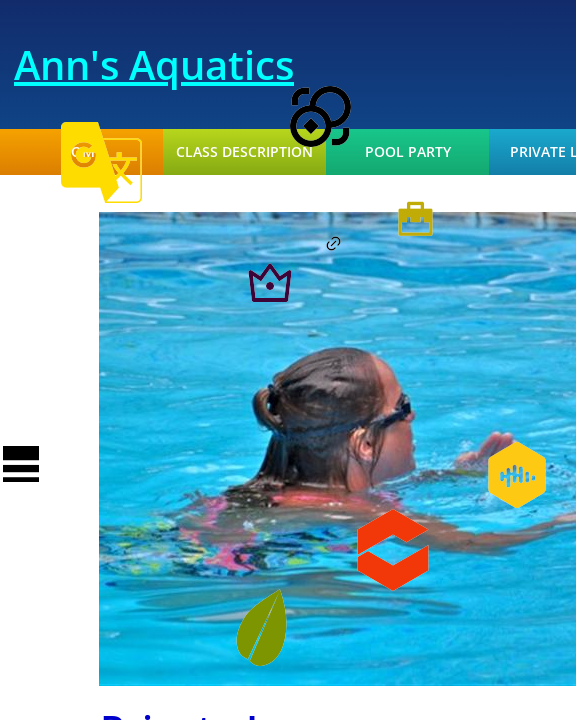  Describe the element at coordinates (261, 627) in the screenshot. I see `Leaflet mapping library logo` at that location.